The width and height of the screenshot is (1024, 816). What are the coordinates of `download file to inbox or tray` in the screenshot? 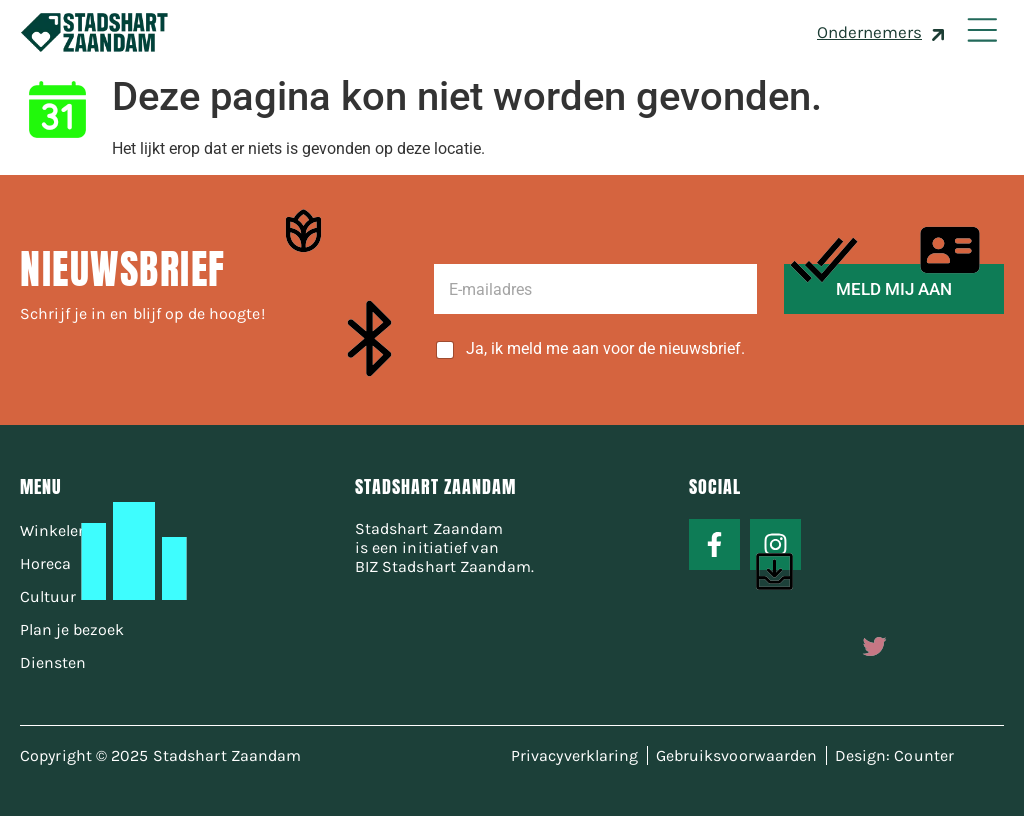 It's located at (774, 571).